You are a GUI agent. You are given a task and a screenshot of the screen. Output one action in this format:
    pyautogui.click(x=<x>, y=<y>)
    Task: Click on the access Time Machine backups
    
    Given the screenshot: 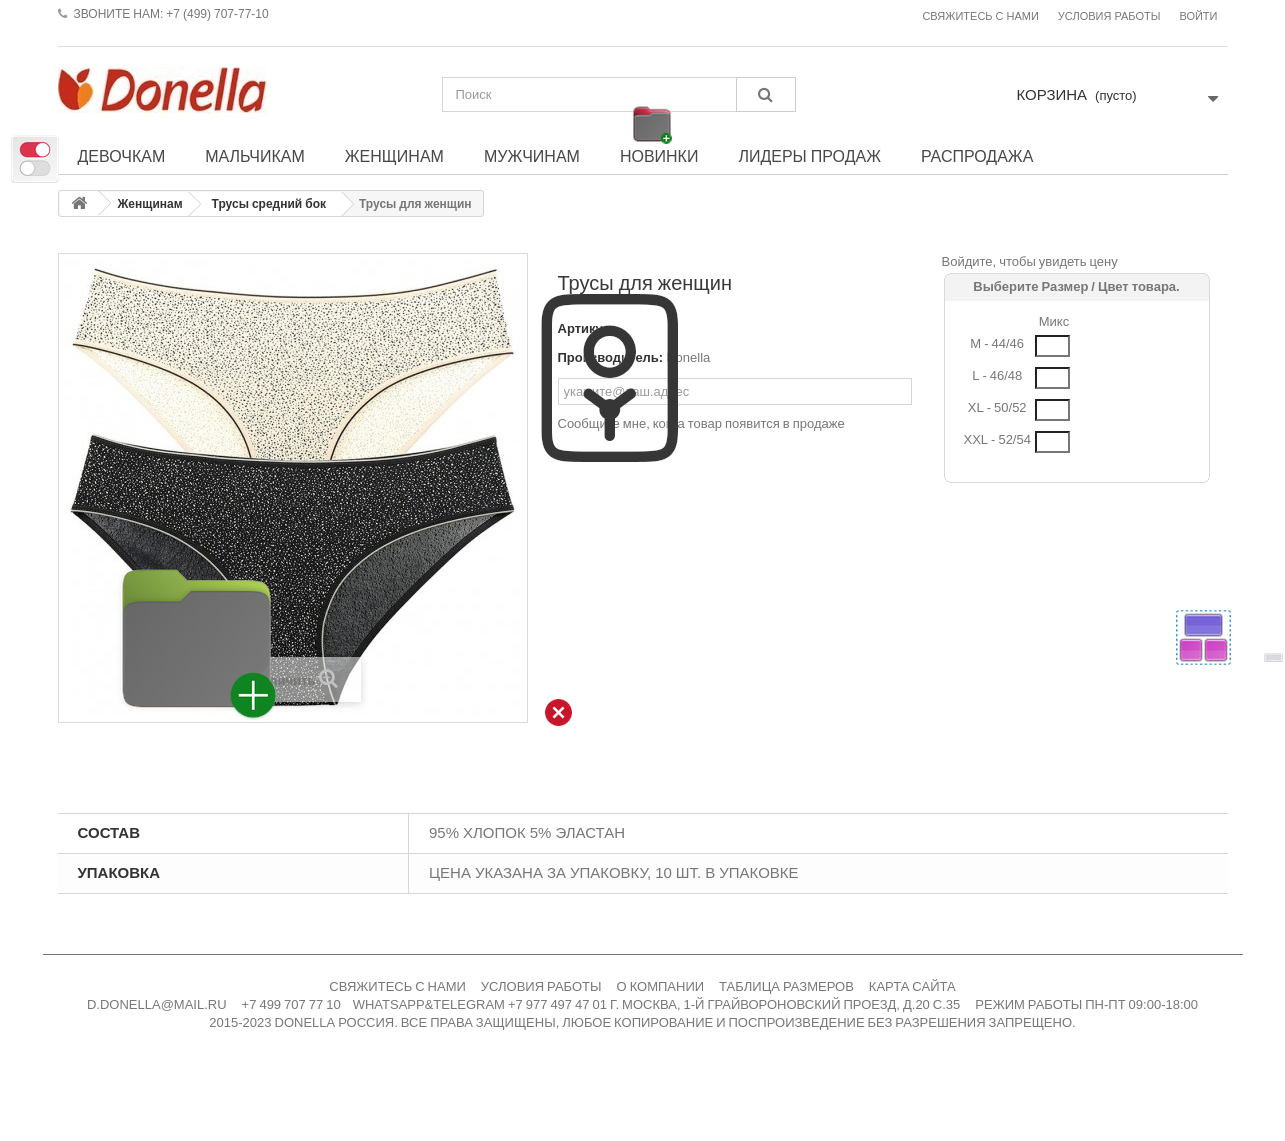 What is the action you would take?
    pyautogui.click(x=615, y=378)
    